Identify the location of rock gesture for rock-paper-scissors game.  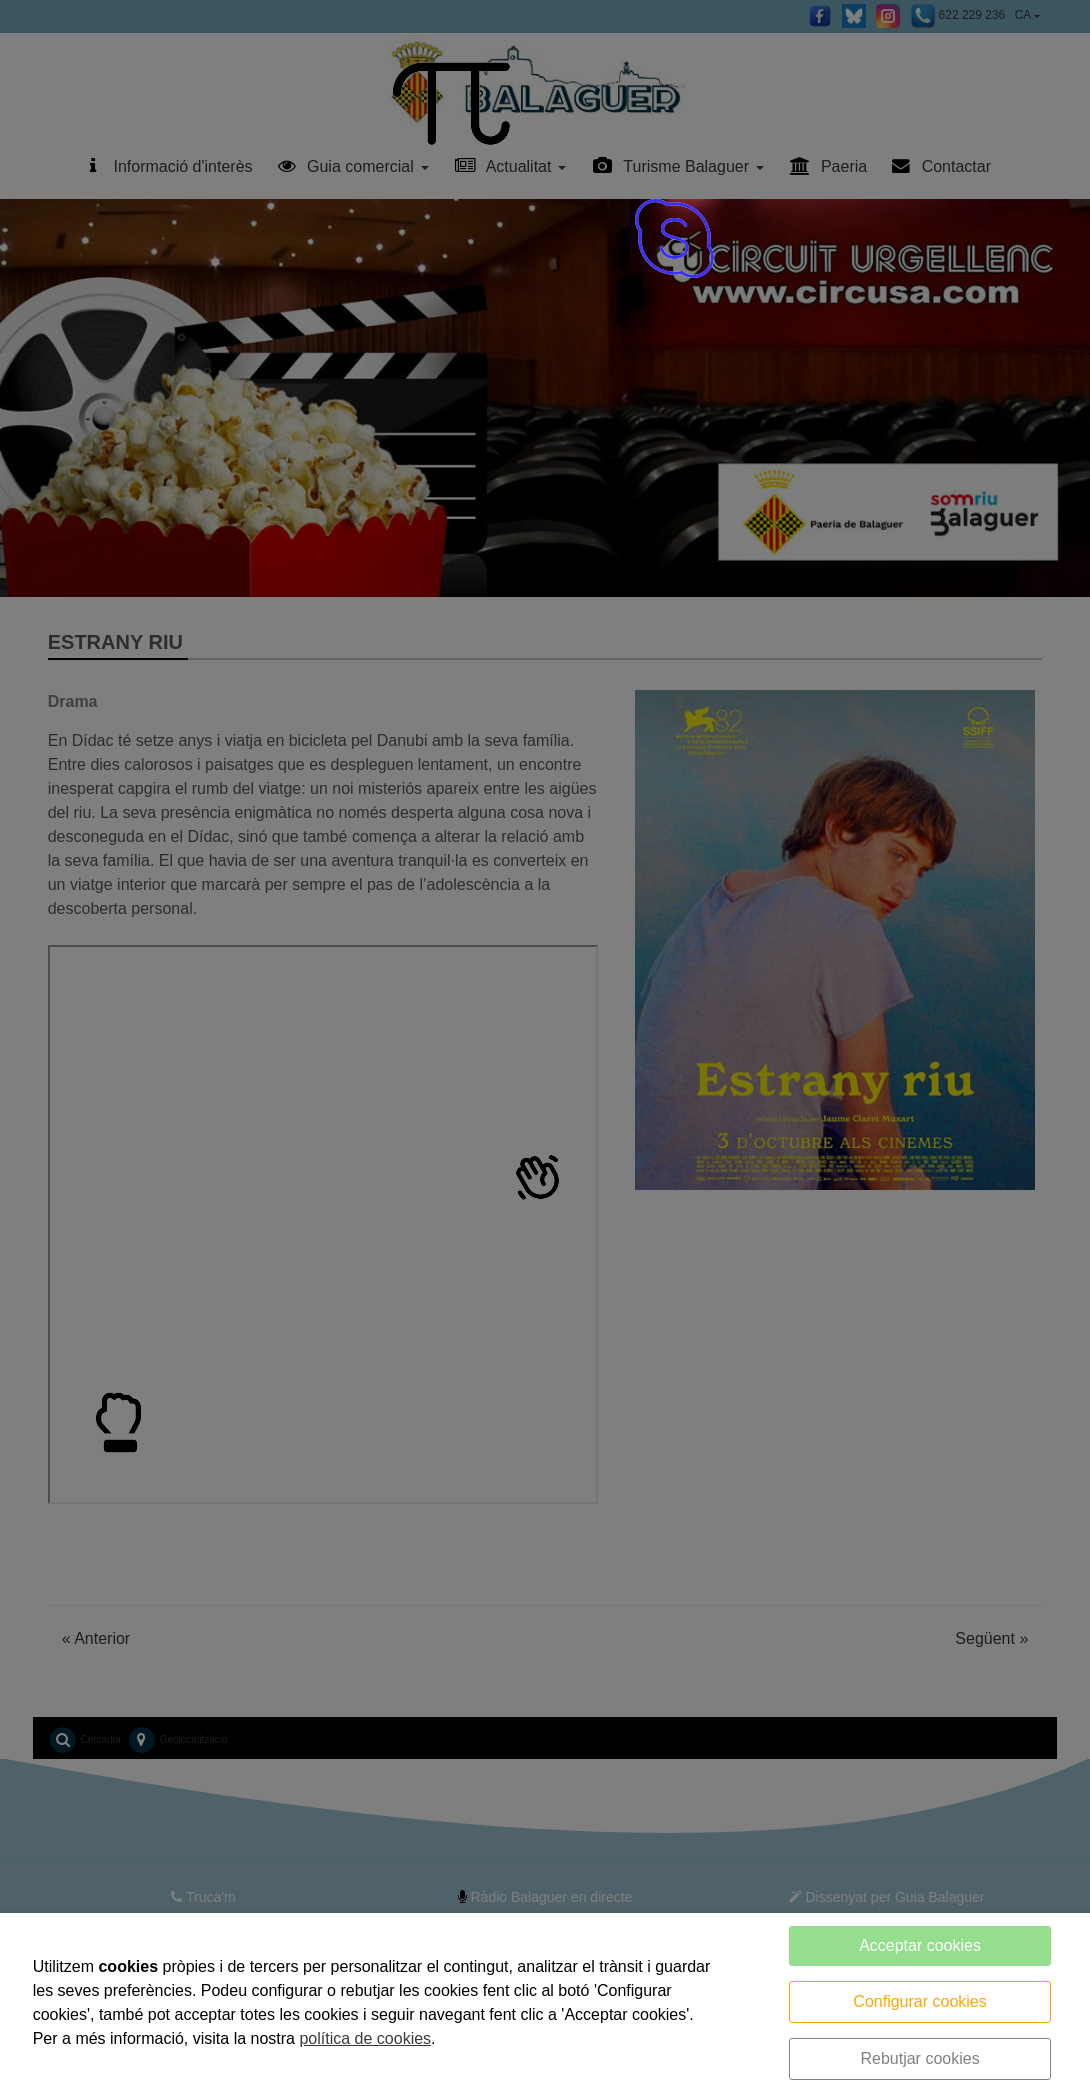
(118, 1422).